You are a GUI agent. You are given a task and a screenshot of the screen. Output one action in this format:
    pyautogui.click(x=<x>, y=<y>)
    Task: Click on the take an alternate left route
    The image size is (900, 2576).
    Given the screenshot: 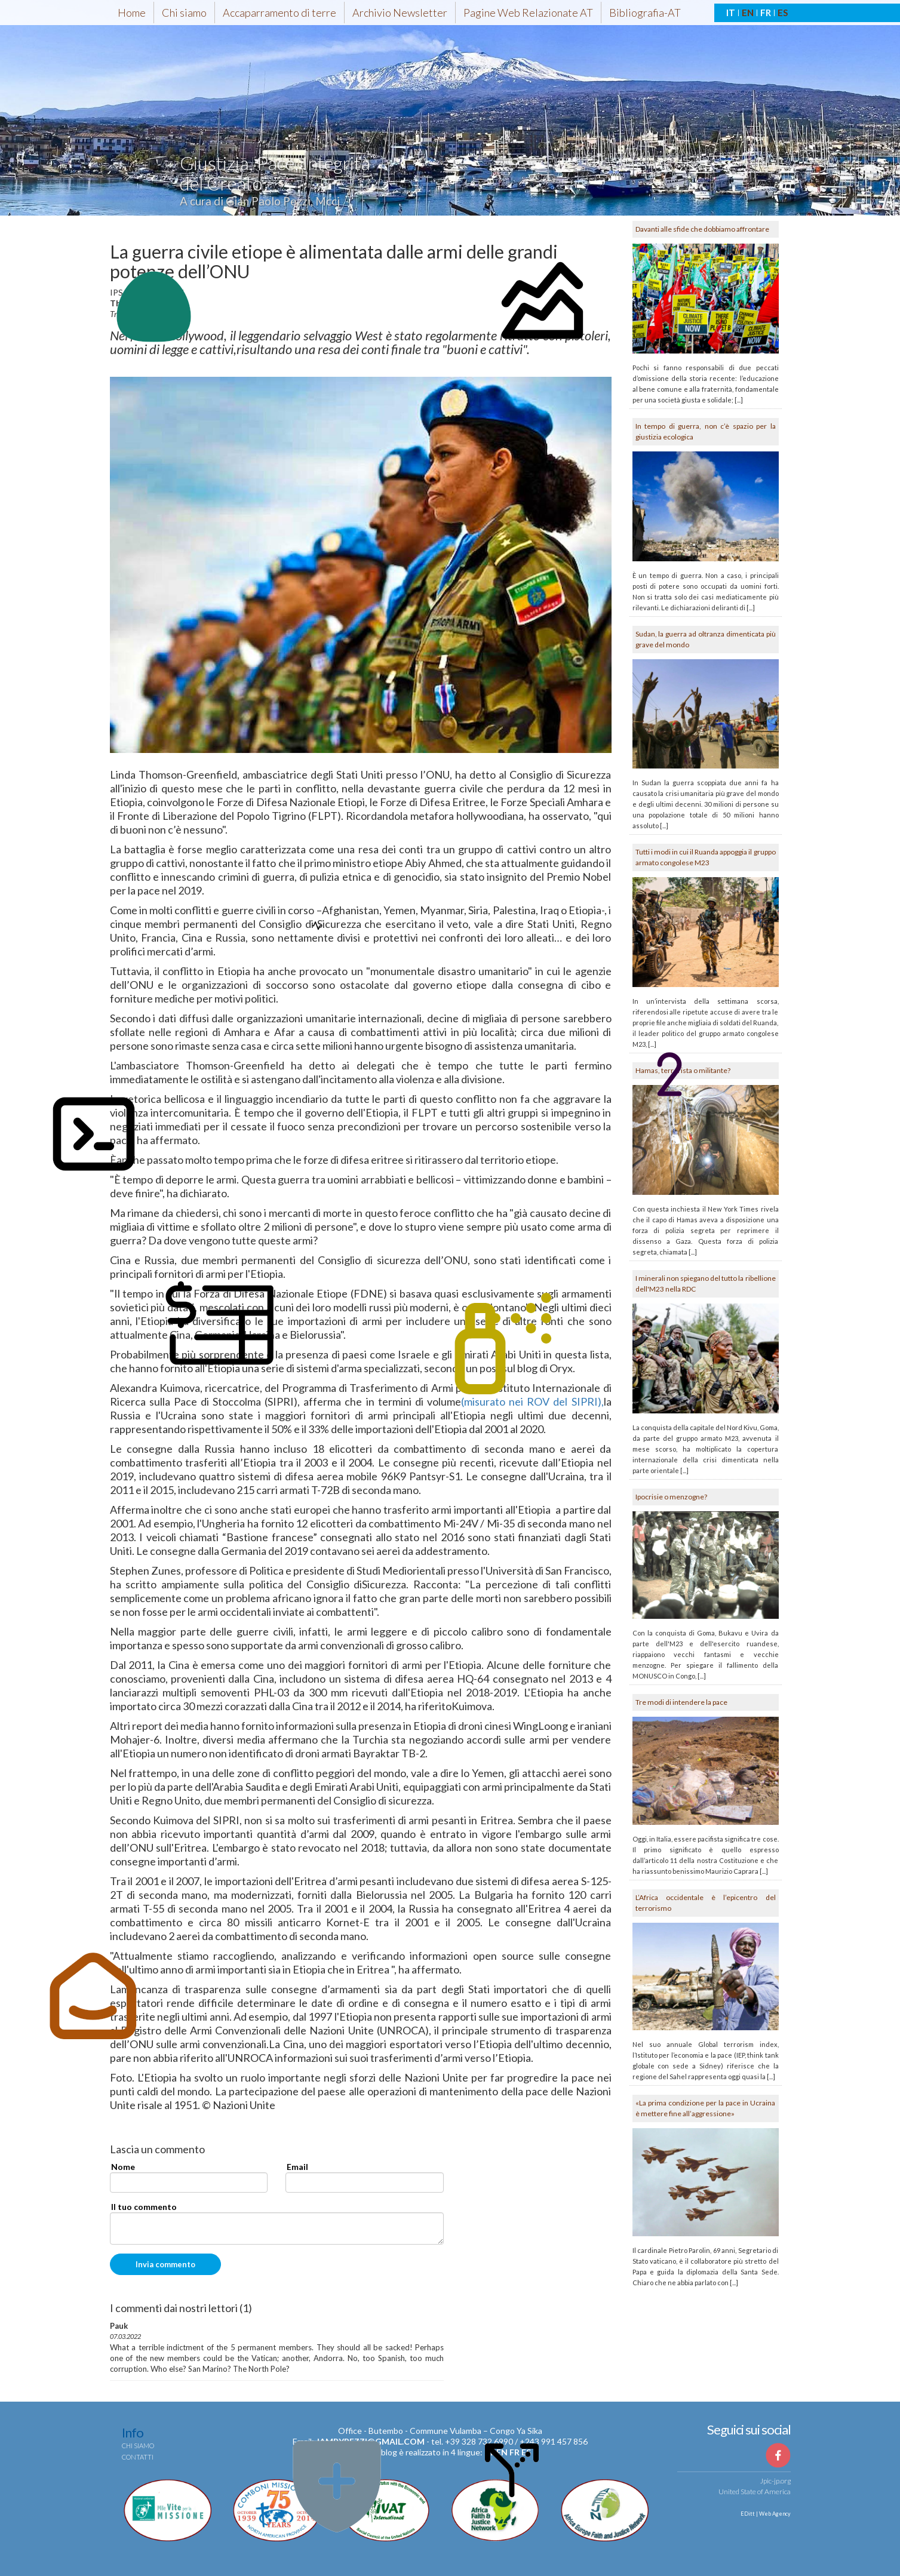 What is the action you would take?
    pyautogui.click(x=512, y=2470)
    